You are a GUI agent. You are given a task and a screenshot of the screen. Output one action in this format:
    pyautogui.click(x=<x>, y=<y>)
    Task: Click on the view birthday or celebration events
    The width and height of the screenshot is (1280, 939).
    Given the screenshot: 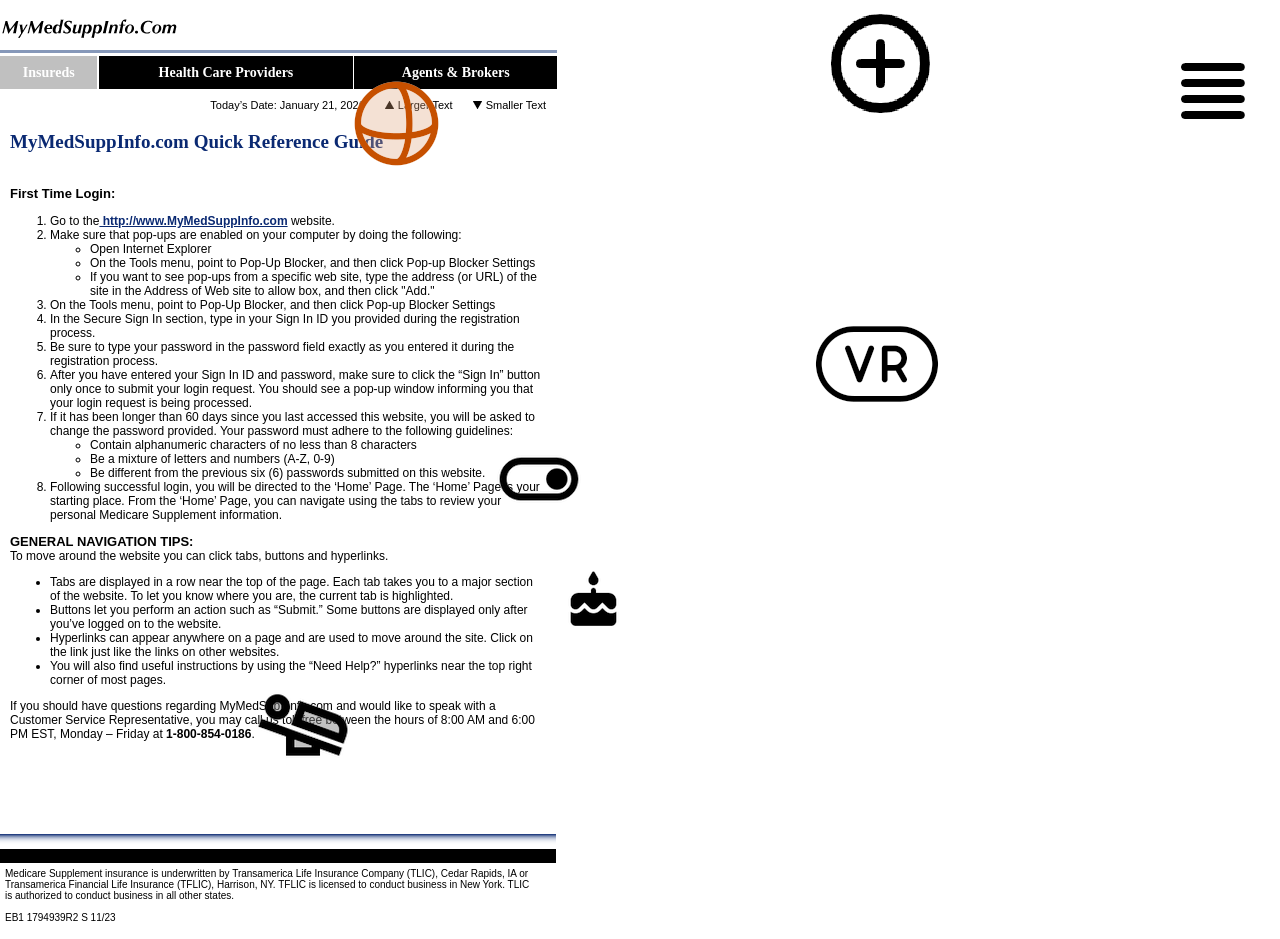 What is the action you would take?
    pyautogui.click(x=593, y=600)
    